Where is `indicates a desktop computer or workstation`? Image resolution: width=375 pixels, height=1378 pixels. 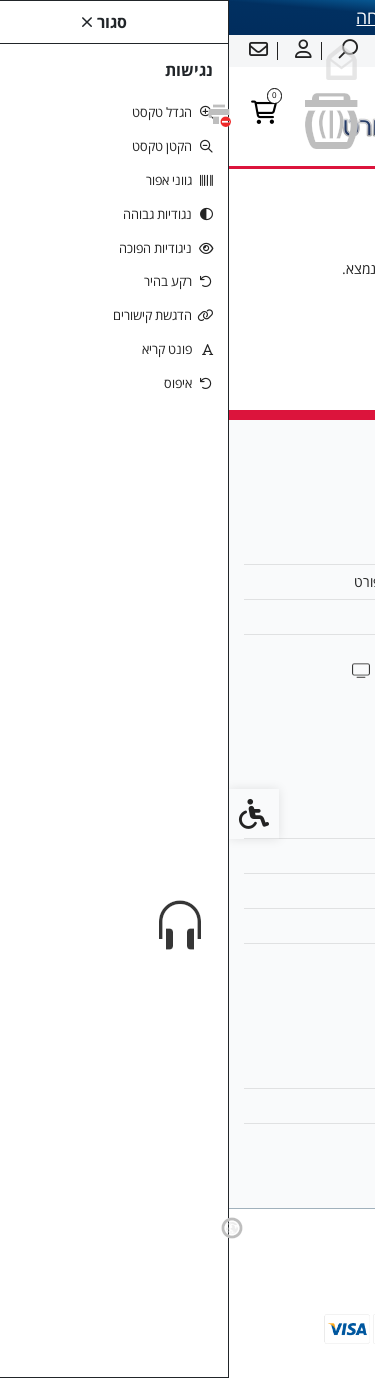 indicates a desktop computer or workstation is located at coordinates (361, 670).